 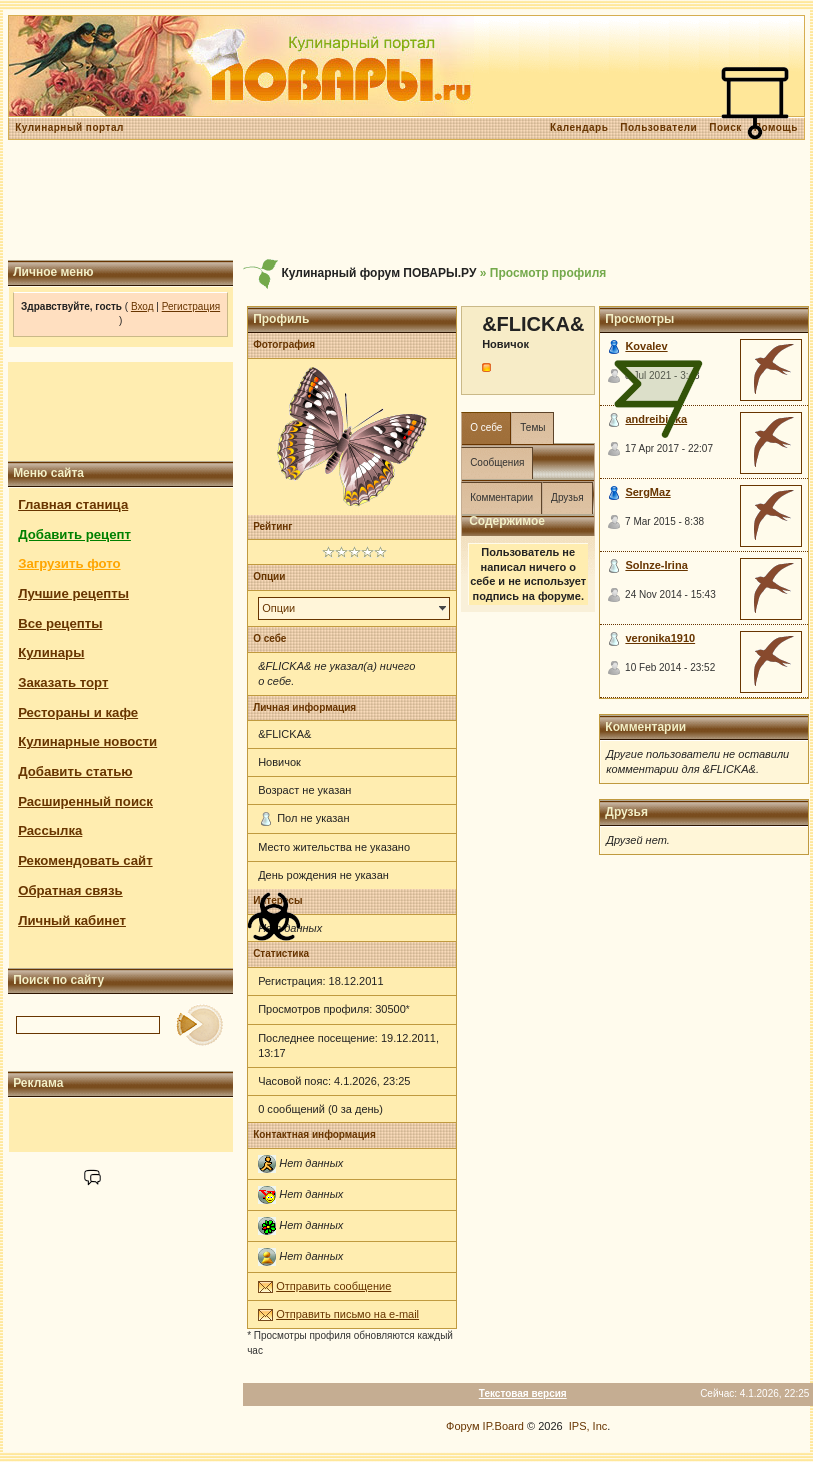 I want to click on start a presentation or slideshow, so click(x=755, y=98).